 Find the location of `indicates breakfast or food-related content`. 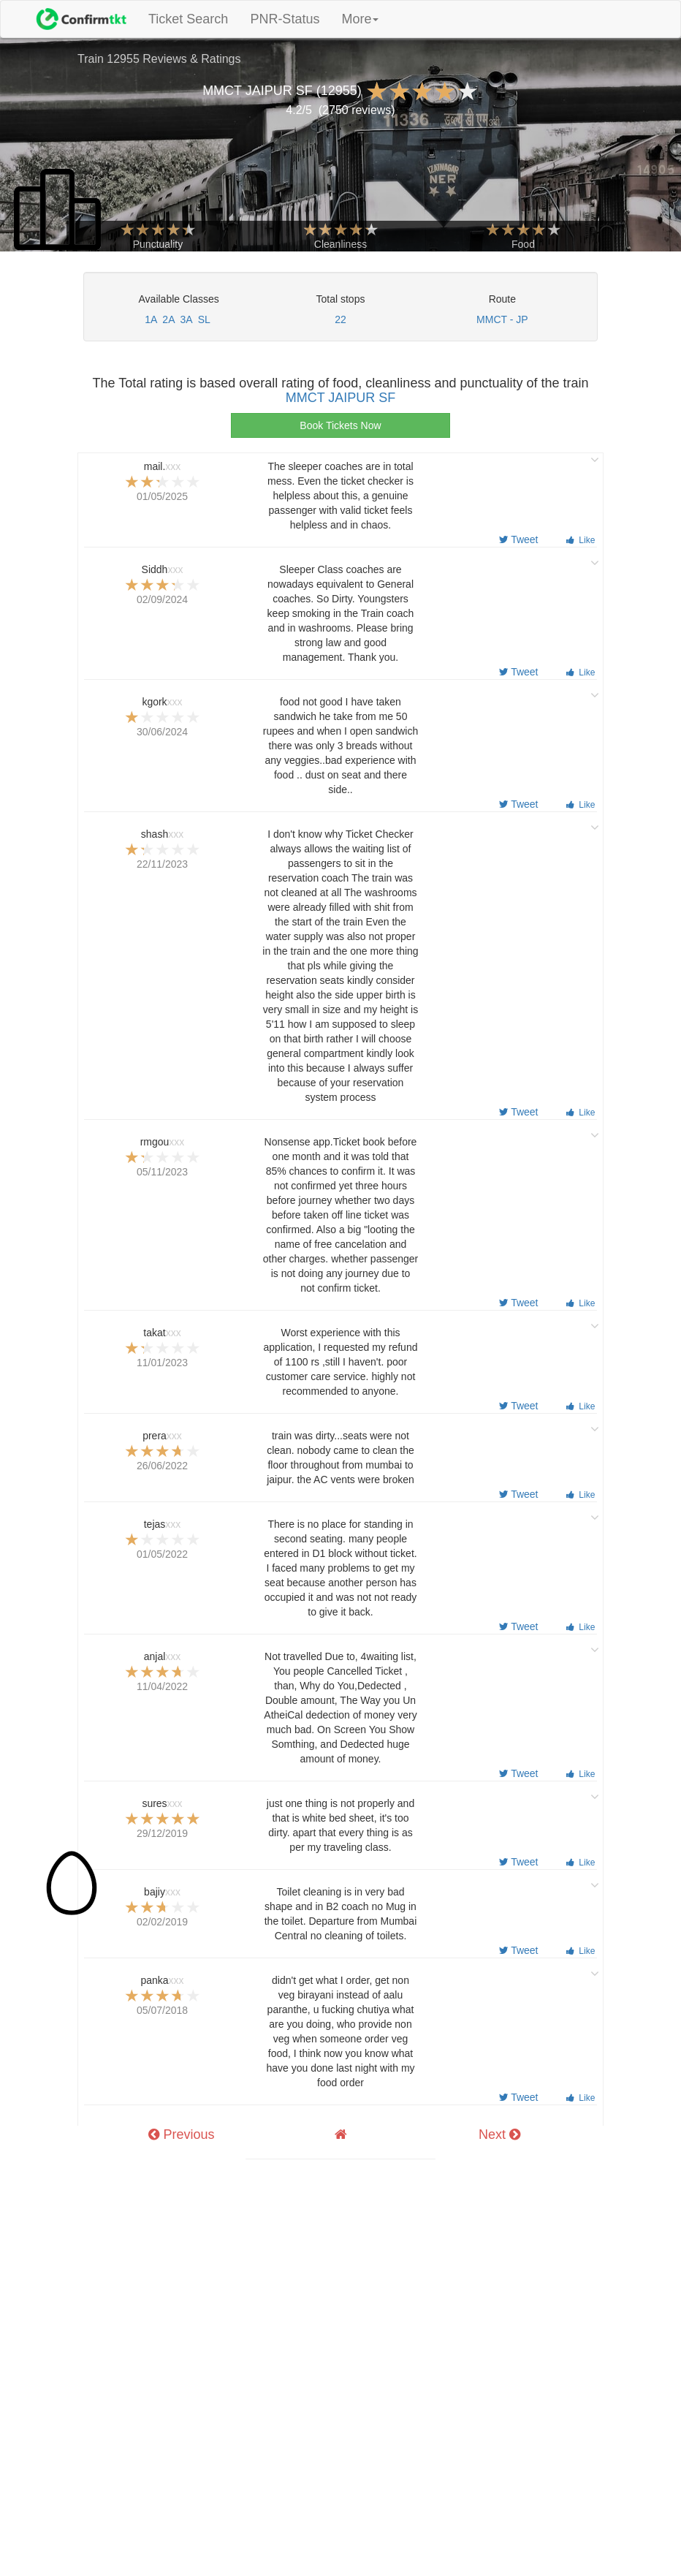

indicates breakfast or food-related content is located at coordinates (72, 1883).